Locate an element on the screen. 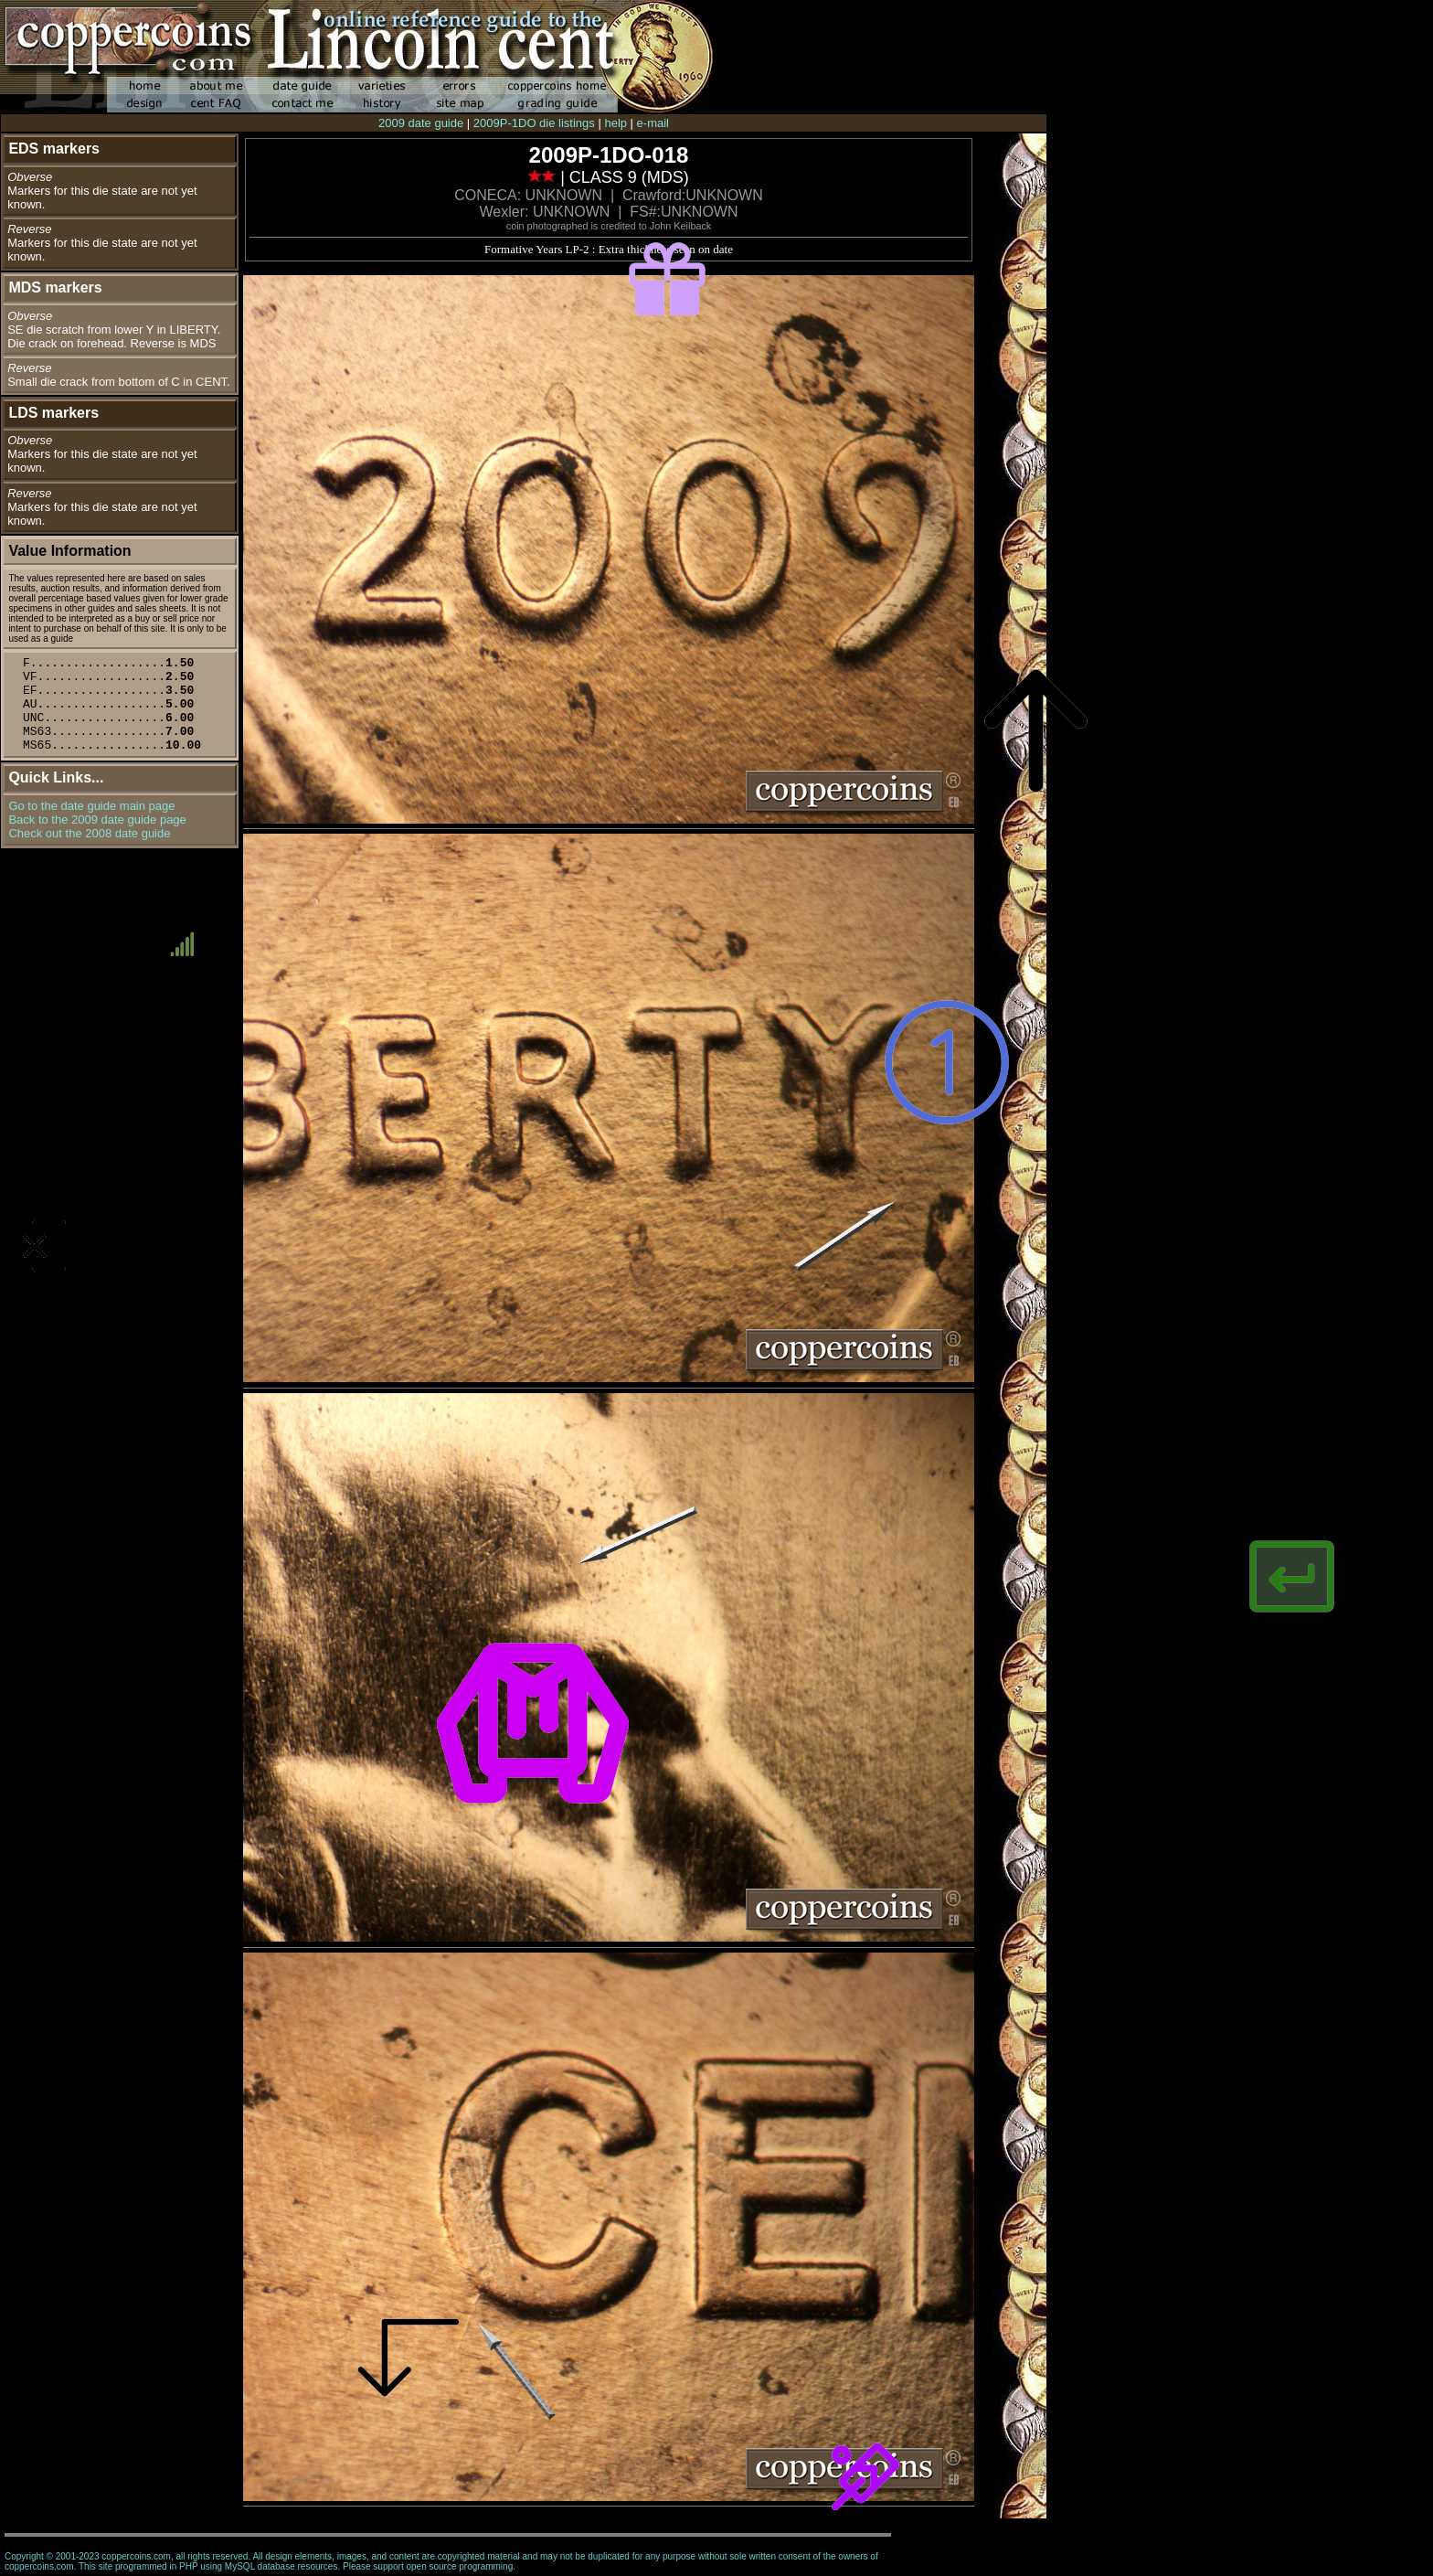 Image resolution: width=1433 pixels, height=2576 pixels. indicates the first step in a process or sequence is located at coordinates (947, 1062).